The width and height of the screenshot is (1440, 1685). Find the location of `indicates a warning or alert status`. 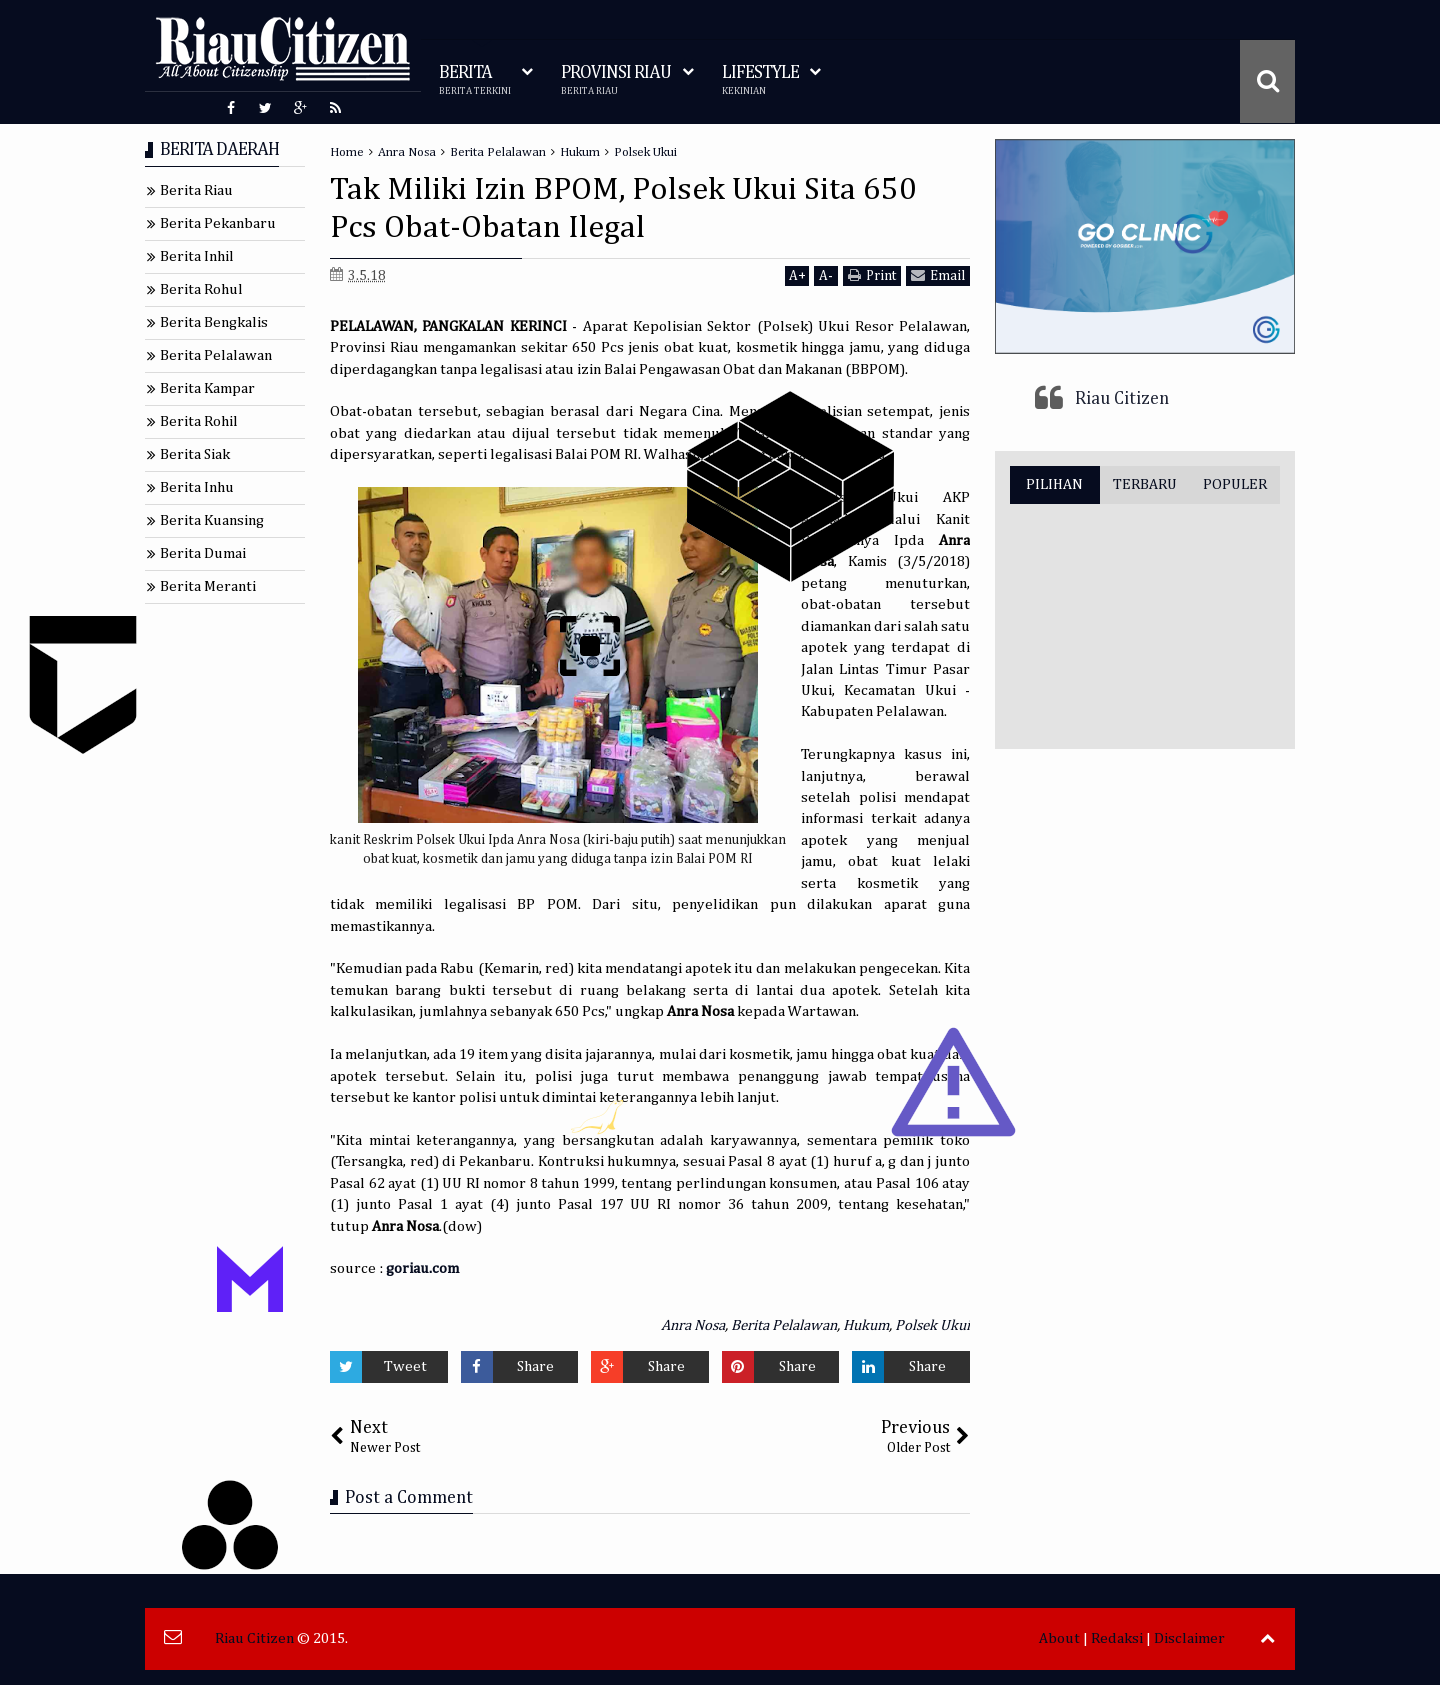

indicates a warning or alert status is located at coordinates (953, 1083).